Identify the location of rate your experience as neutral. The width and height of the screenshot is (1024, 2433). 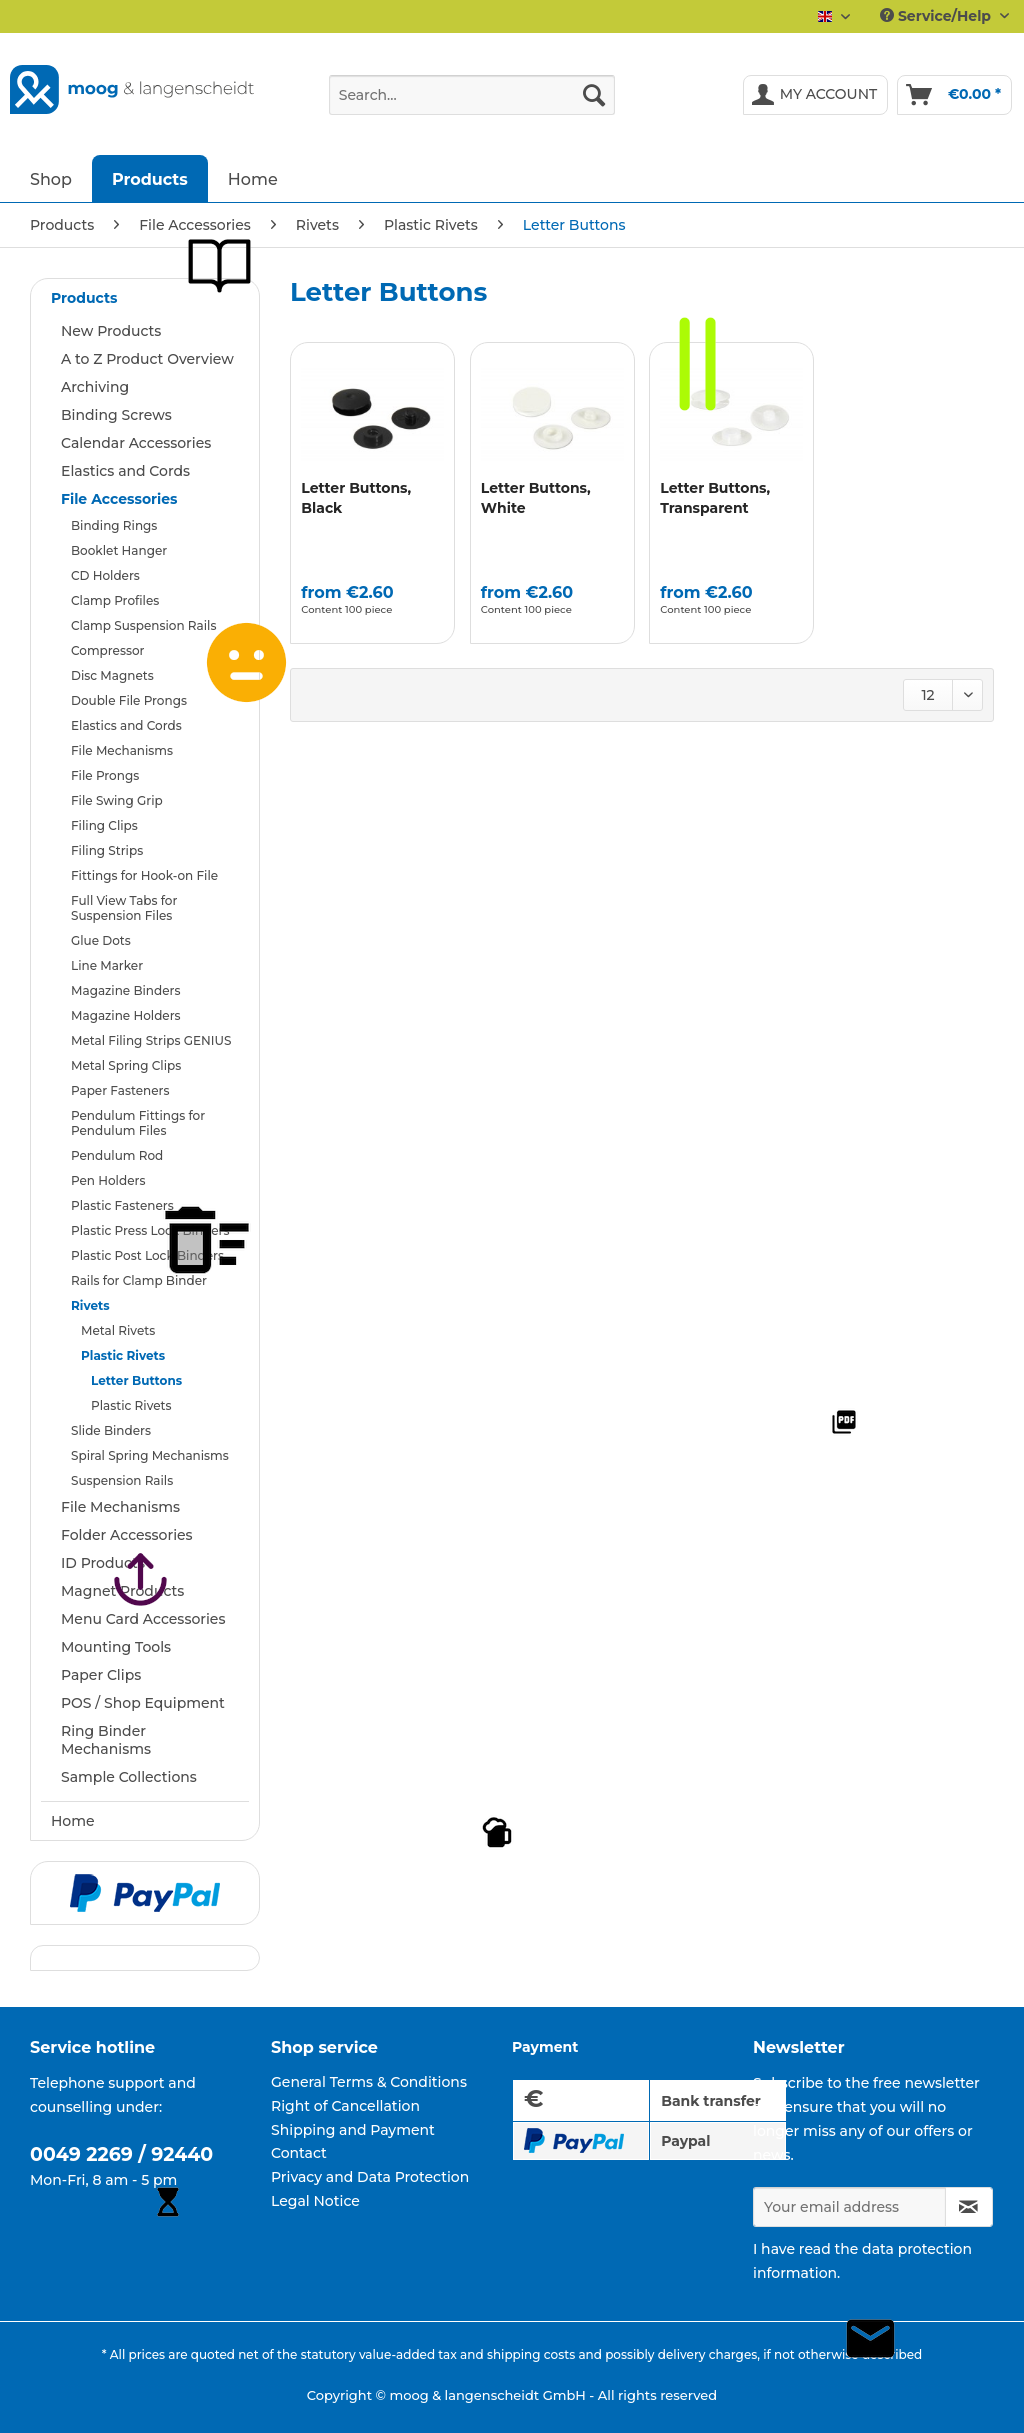
(246, 662).